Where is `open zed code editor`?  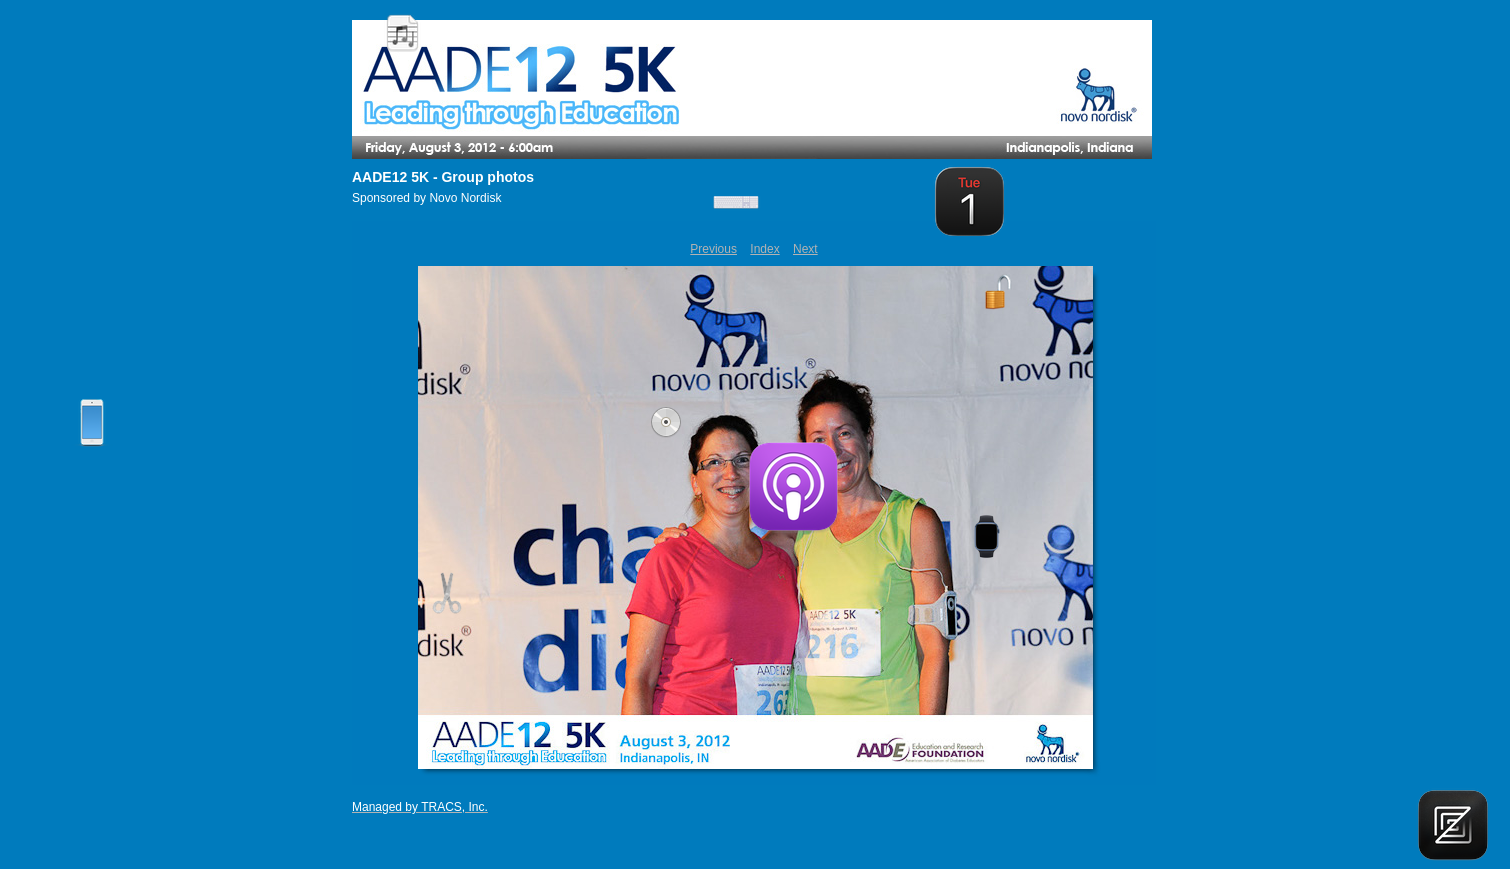
open zed code editor is located at coordinates (1453, 825).